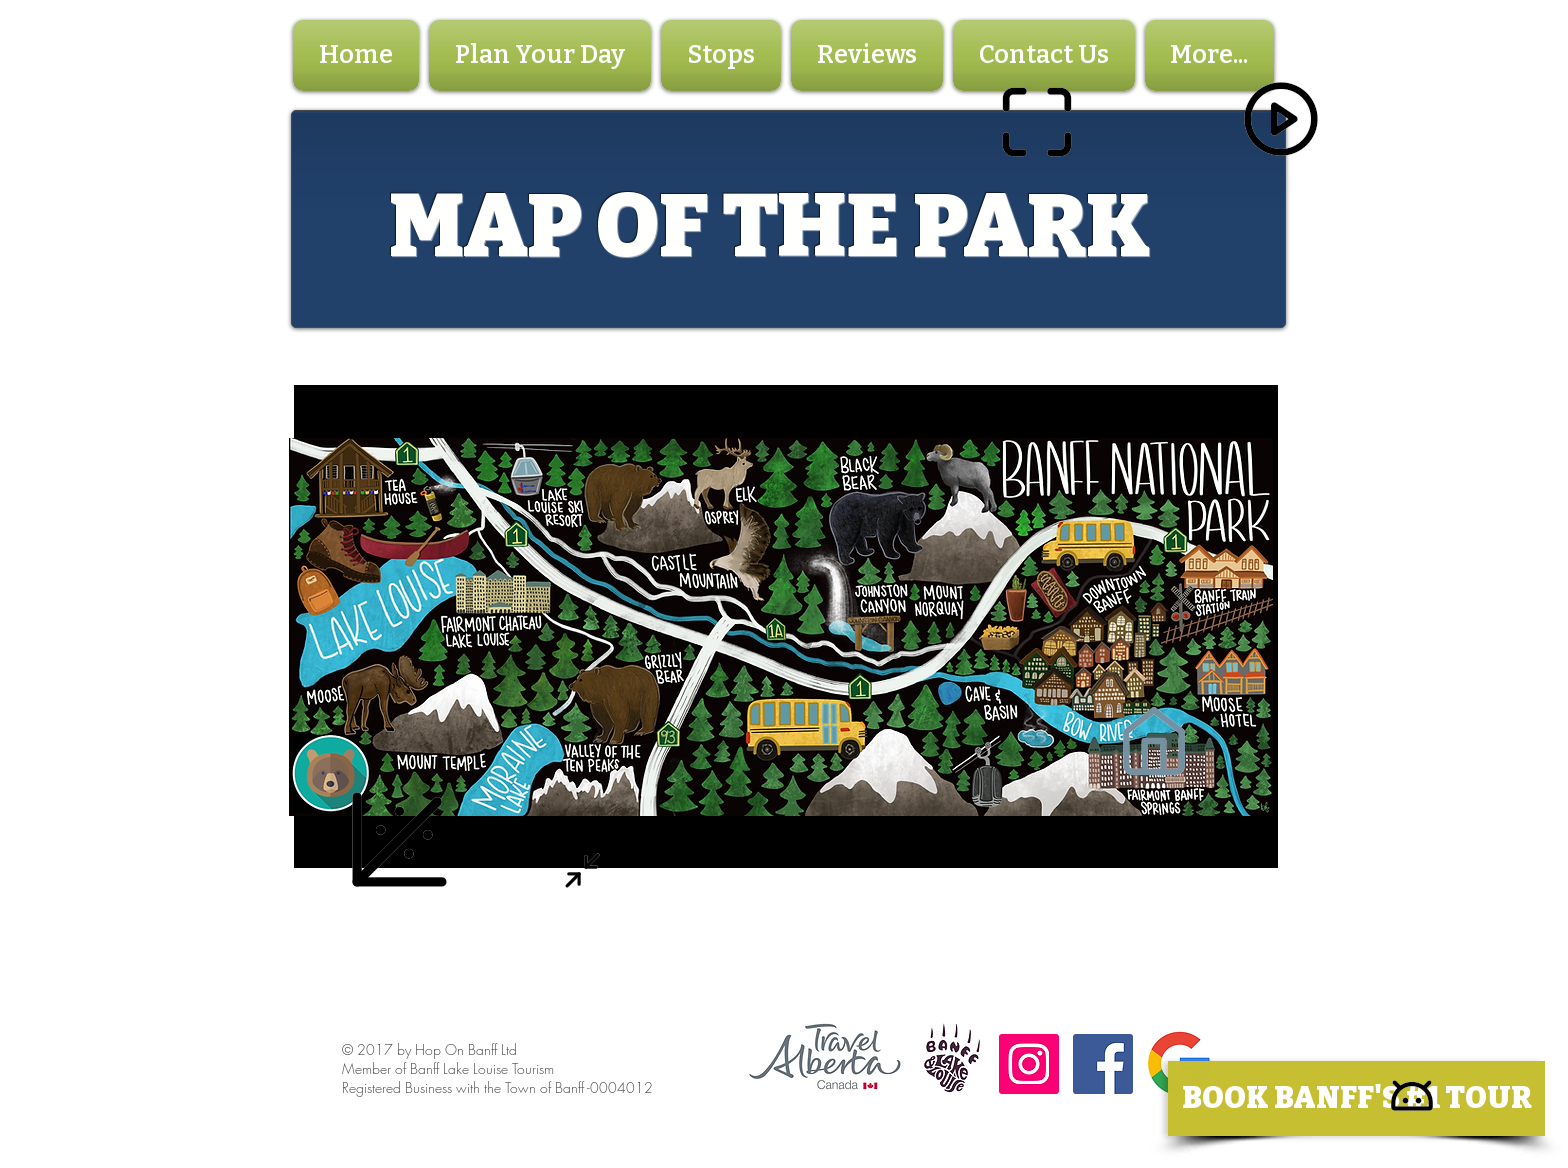 Image resolution: width=1568 pixels, height=1168 pixels. Describe the element at coordinates (1281, 119) in the screenshot. I see `play video or audio content` at that location.